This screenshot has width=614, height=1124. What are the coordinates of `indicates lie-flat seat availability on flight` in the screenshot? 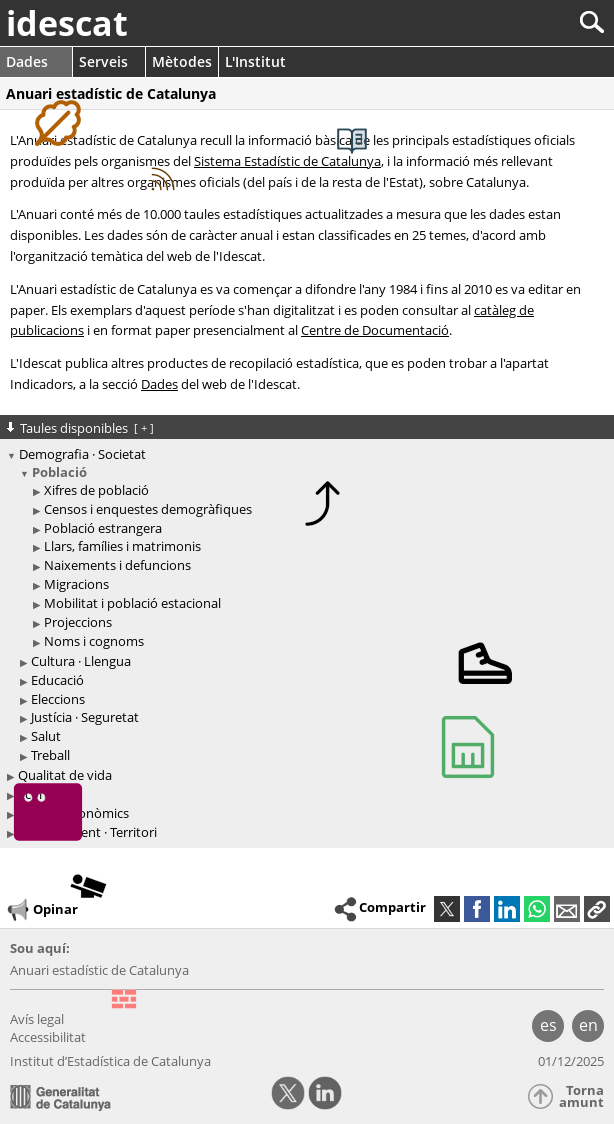 It's located at (87, 886).